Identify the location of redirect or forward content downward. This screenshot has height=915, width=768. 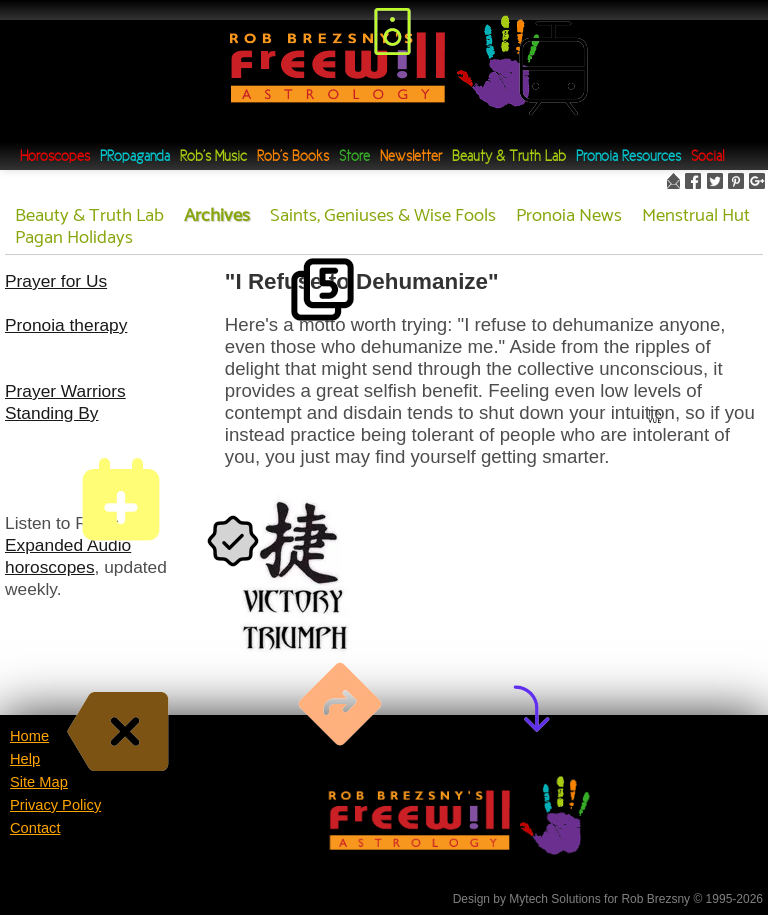
(531, 708).